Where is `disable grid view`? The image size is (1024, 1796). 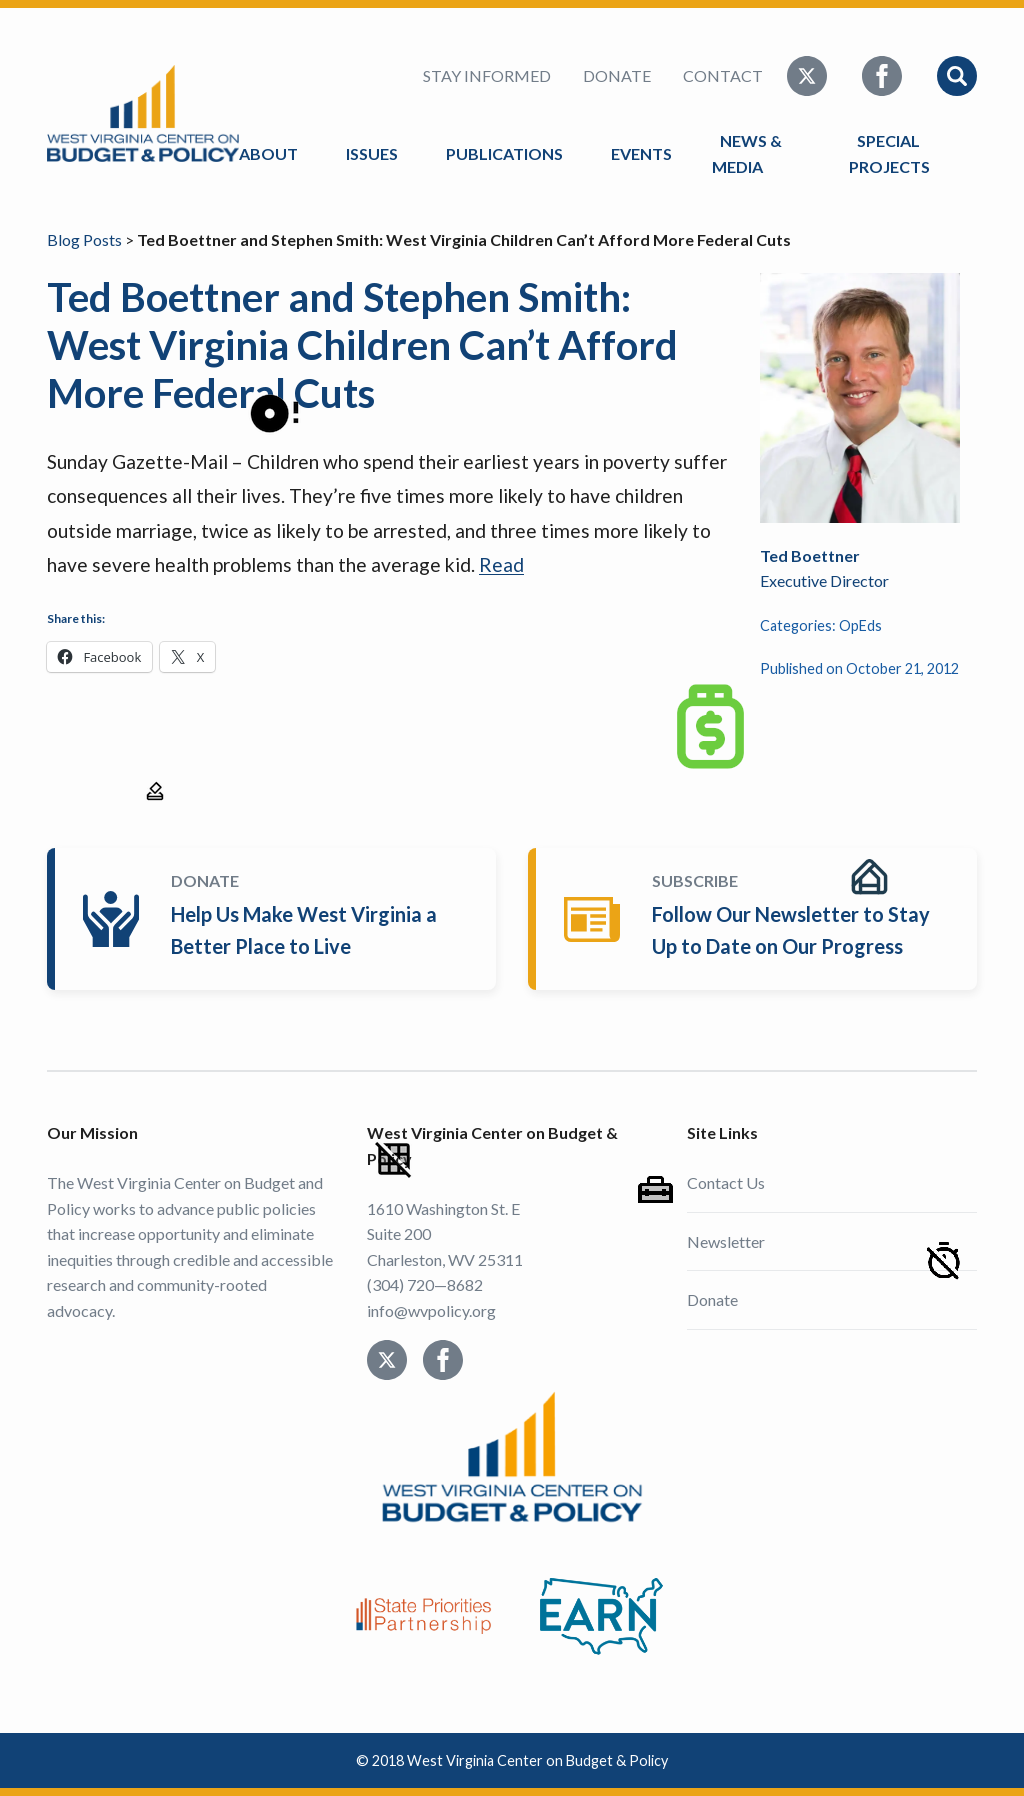
disable grid view is located at coordinates (394, 1159).